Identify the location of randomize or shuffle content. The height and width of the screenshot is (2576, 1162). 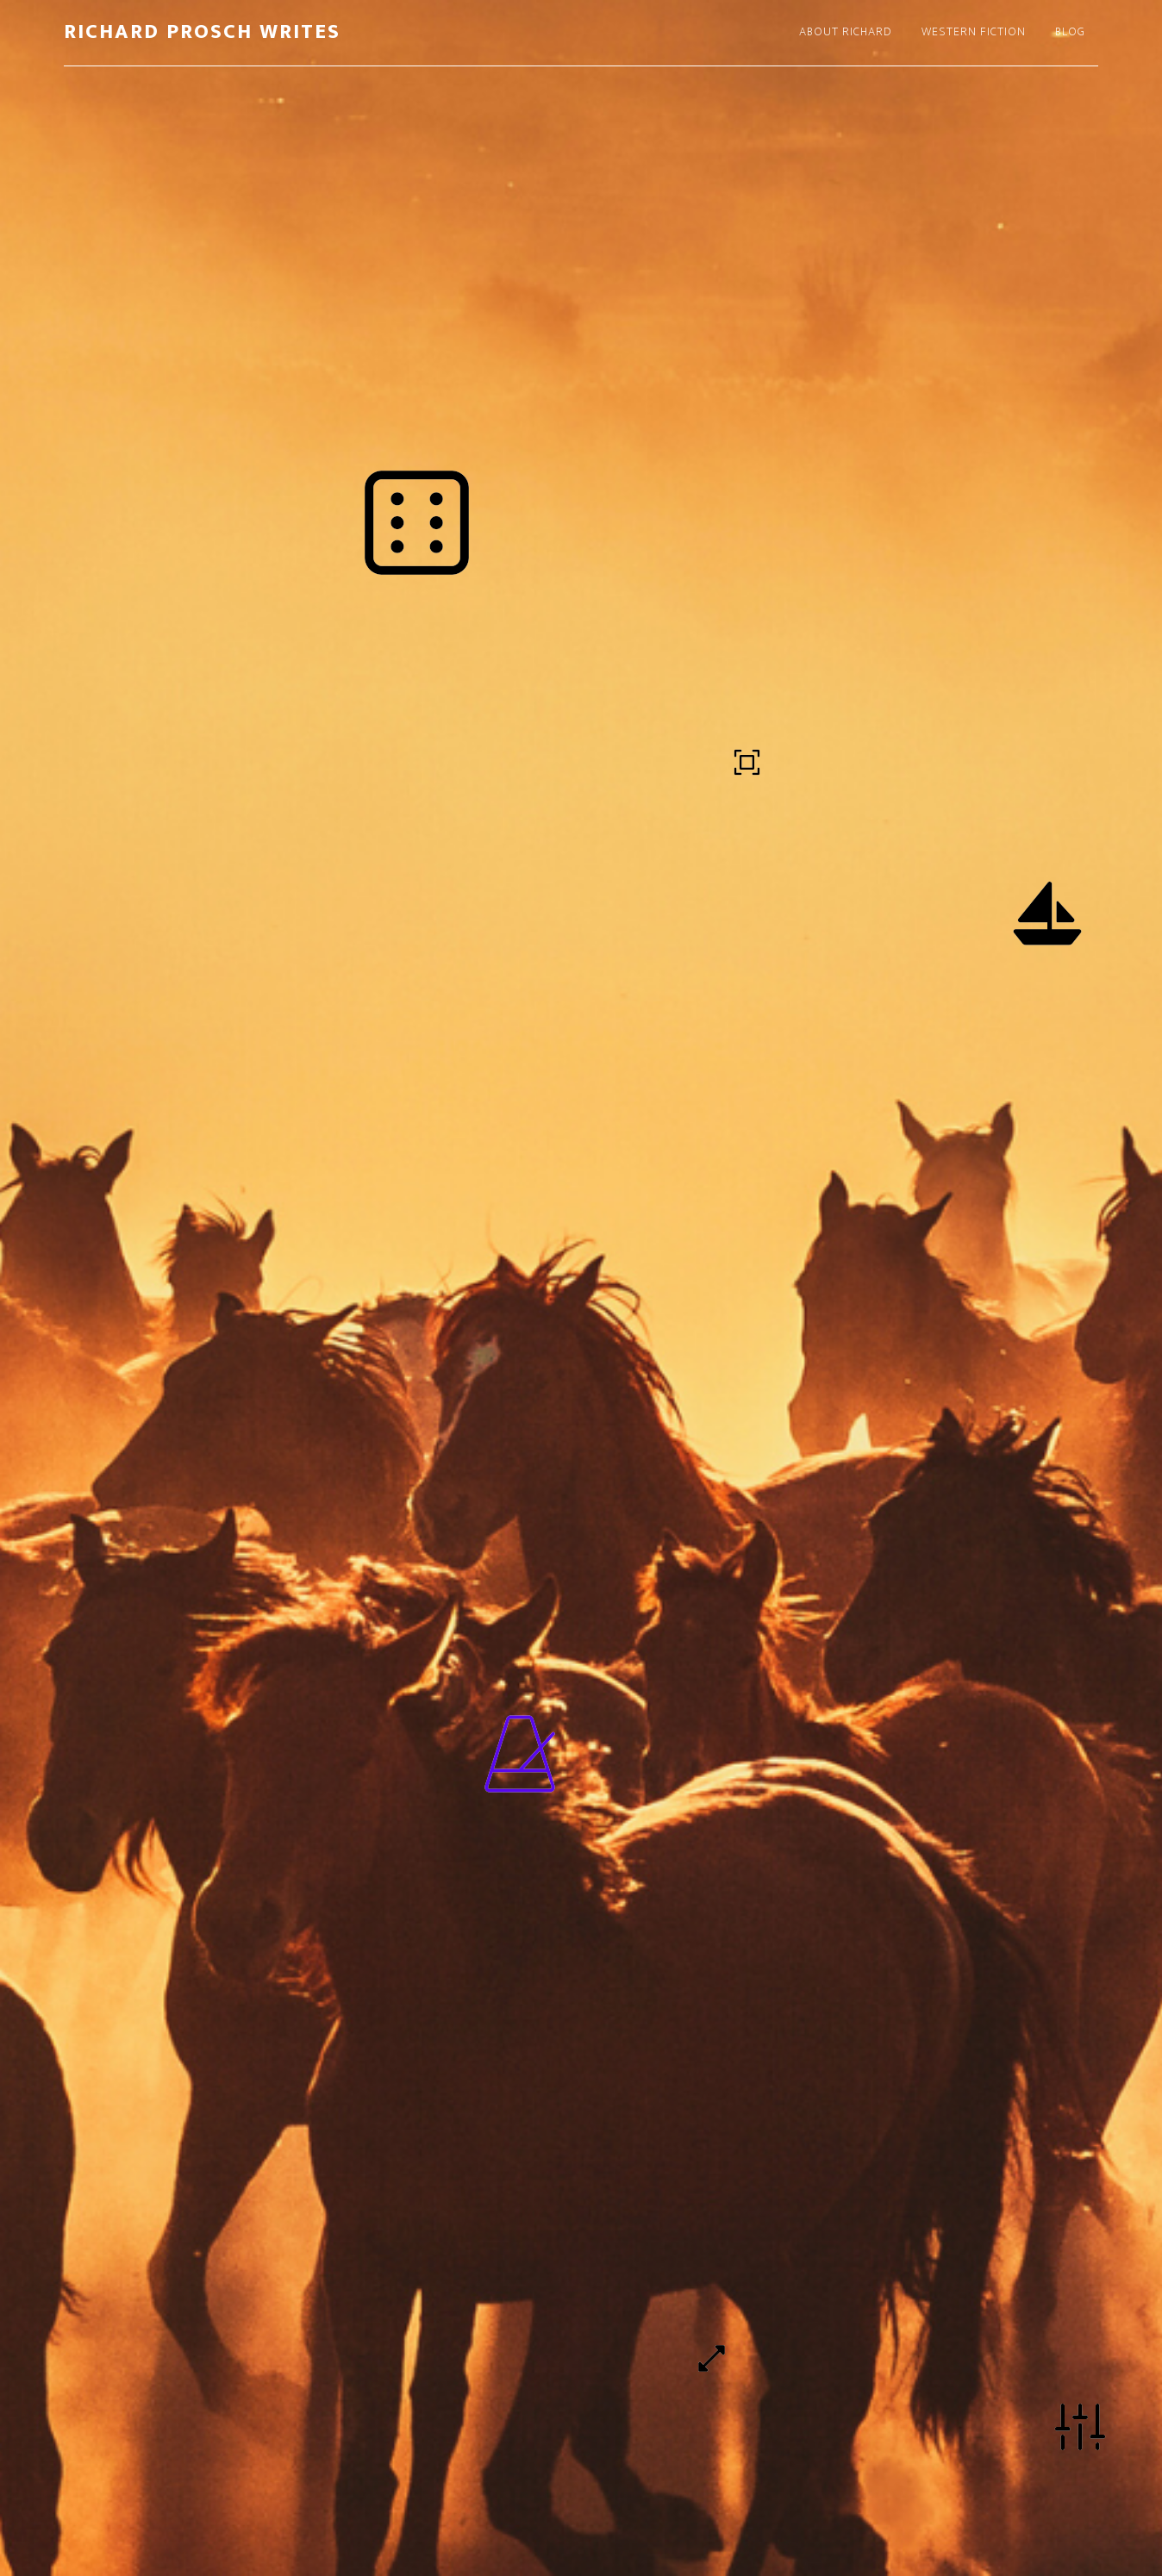
(416, 522).